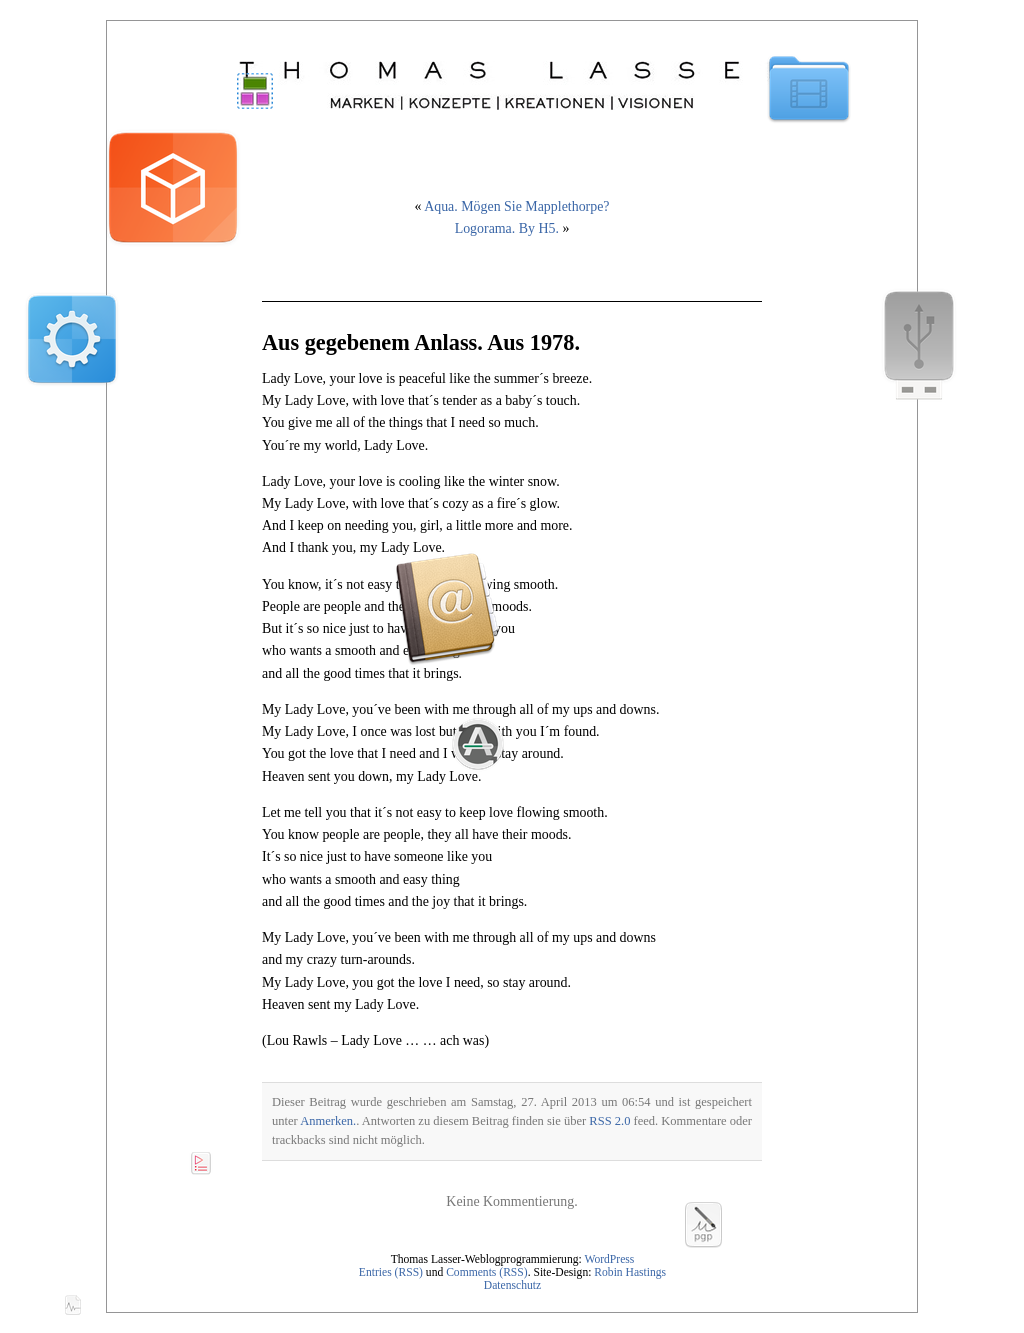 The height and width of the screenshot is (1333, 1024). I want to click on removable USB storage device, so click(919, 345).